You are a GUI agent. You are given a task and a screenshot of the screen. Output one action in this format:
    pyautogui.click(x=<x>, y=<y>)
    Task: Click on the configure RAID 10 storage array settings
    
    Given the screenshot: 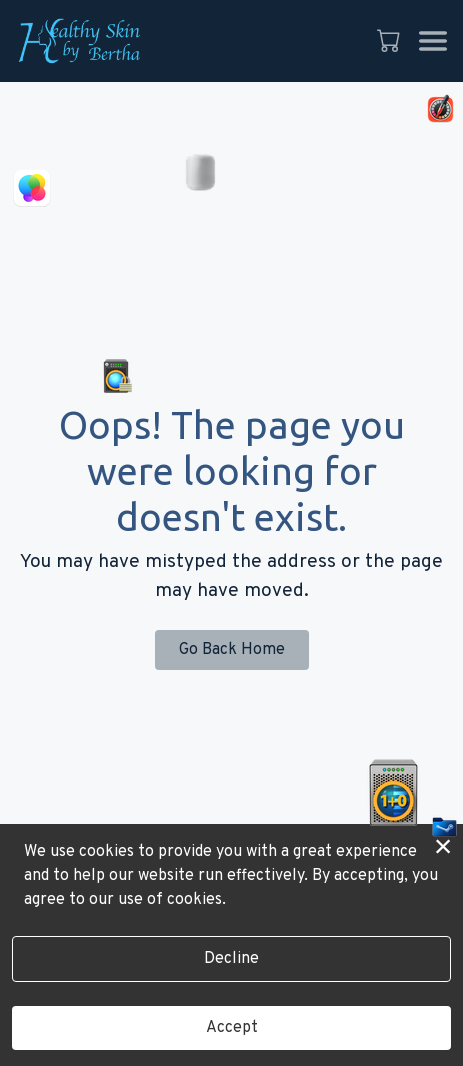 What is the action you would take?
    pyautogui.click(x=393, y=792)
    